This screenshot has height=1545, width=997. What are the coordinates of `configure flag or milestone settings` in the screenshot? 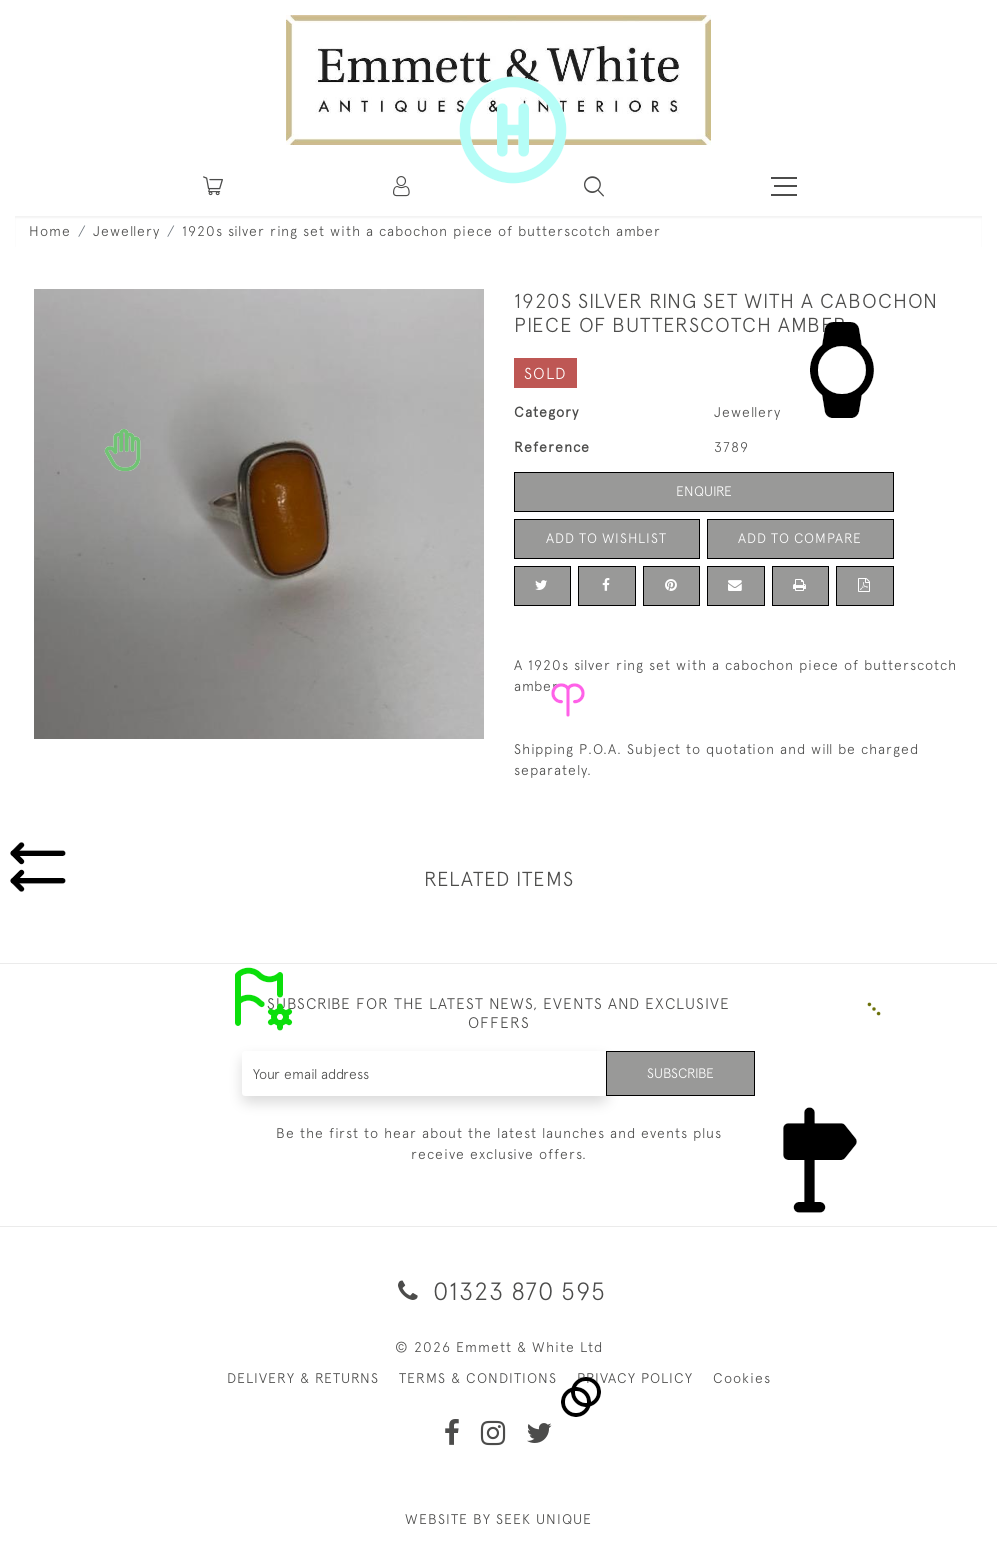 It's located at (259, 996).